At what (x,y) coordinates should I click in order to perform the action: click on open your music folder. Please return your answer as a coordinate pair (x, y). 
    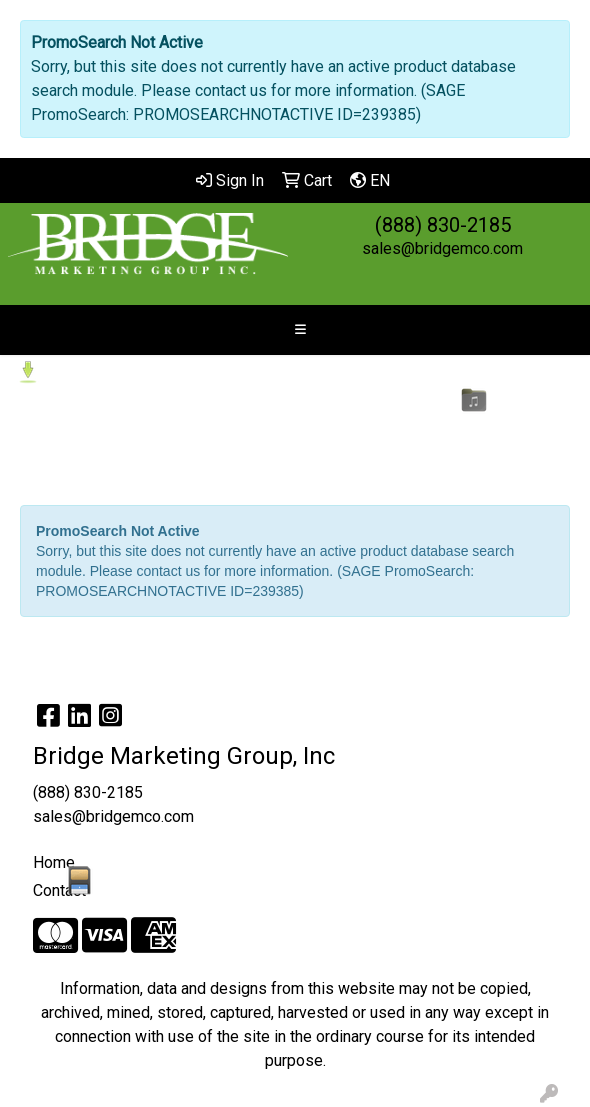
    Looking at the image, I should click on (474, 400).